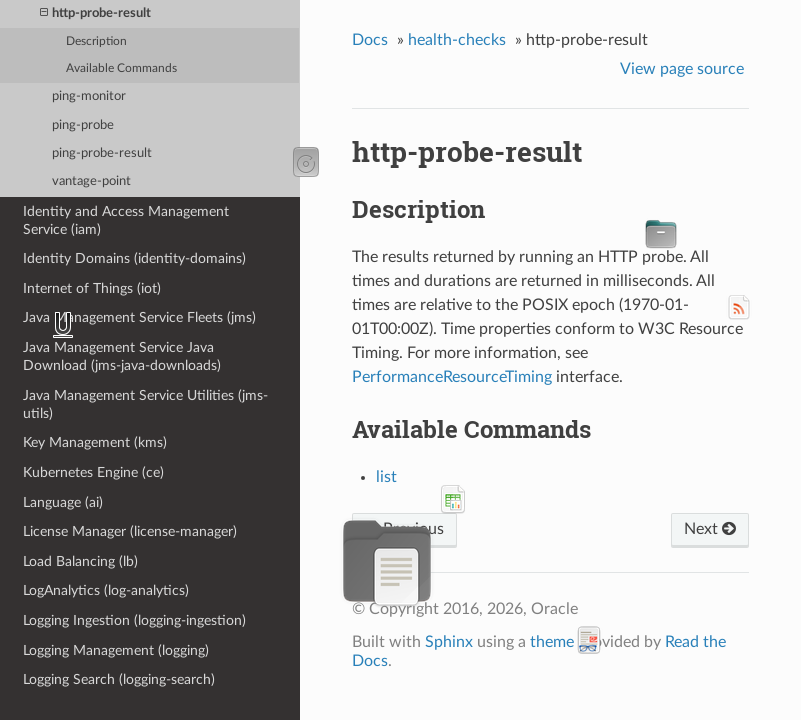 The width and height of the screenshot is (801, 720). What do you see at coordinates (387, 561) in the screenshot?
I see `open a file or document` at bounding box center [387, 561].